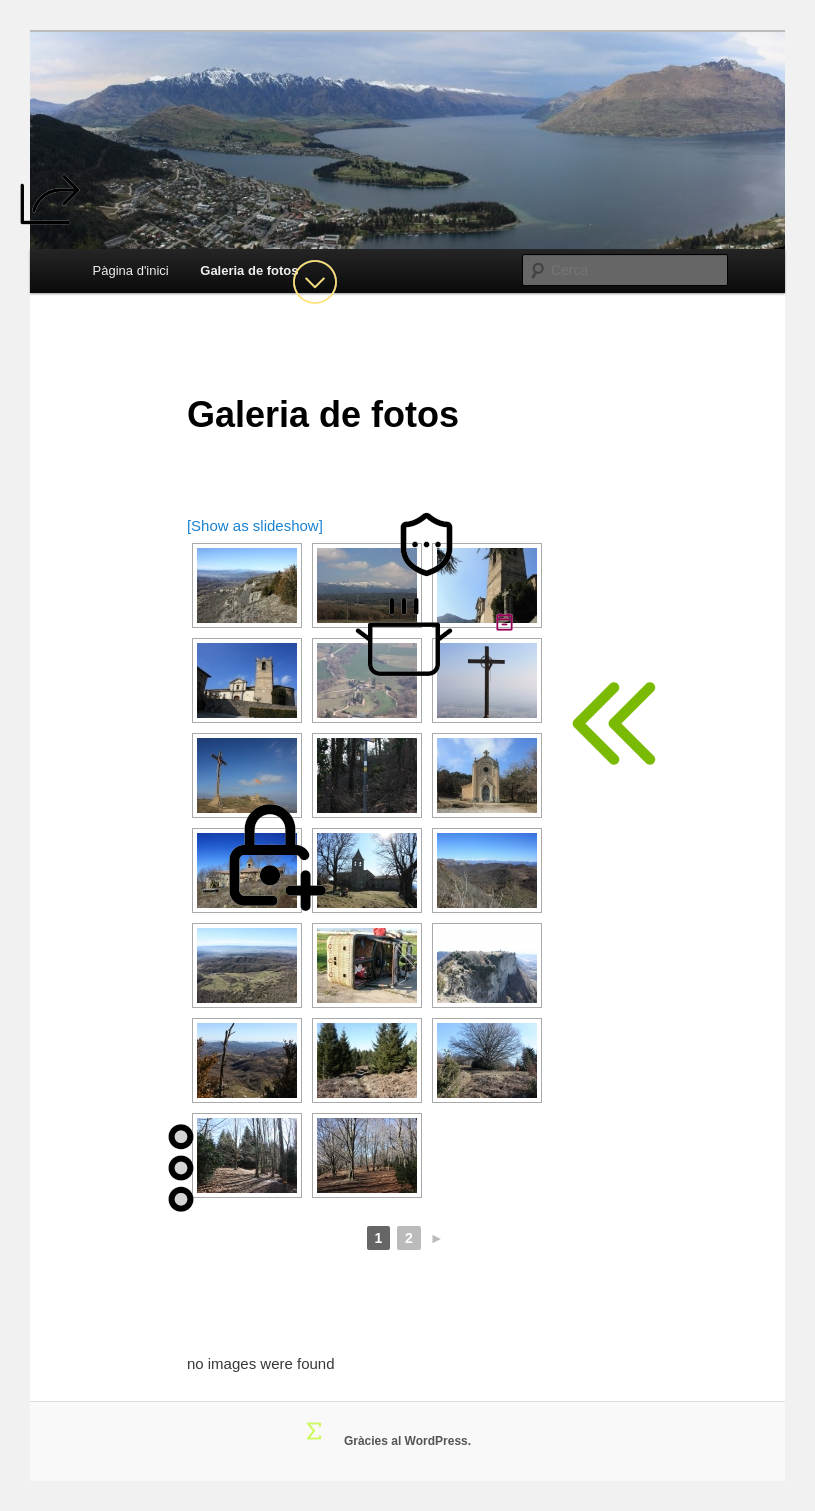 This screenshot has height=1511, width=815. I want to click on add a new password or security credential, so click(270, 855).